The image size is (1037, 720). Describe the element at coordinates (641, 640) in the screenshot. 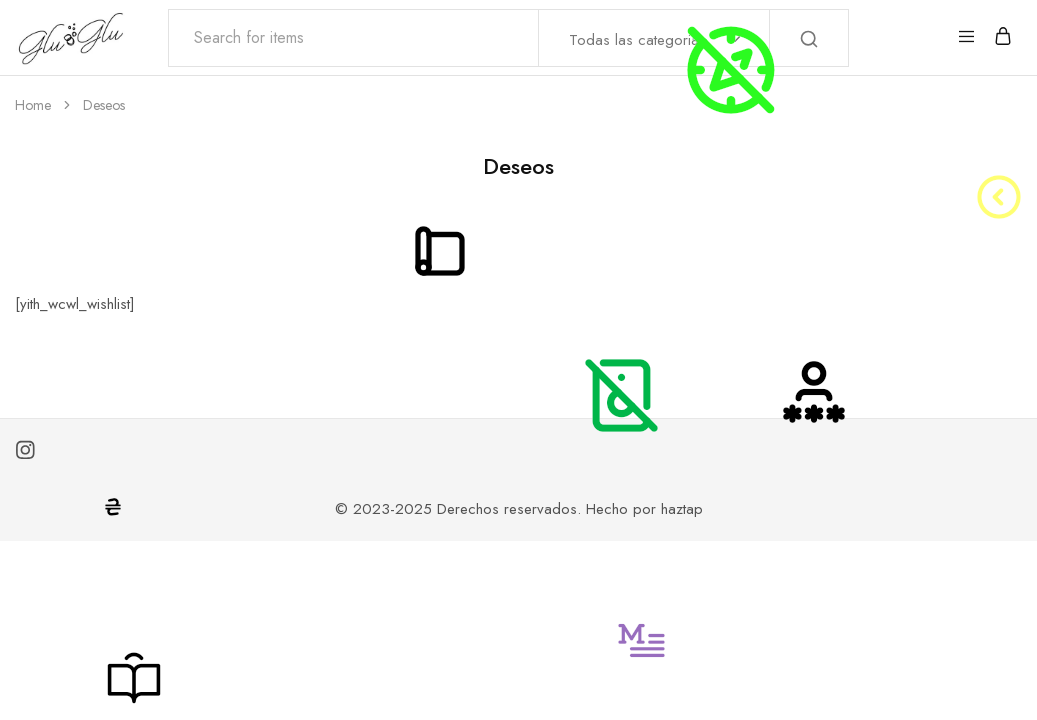

I see `open article on Medium` at that location.